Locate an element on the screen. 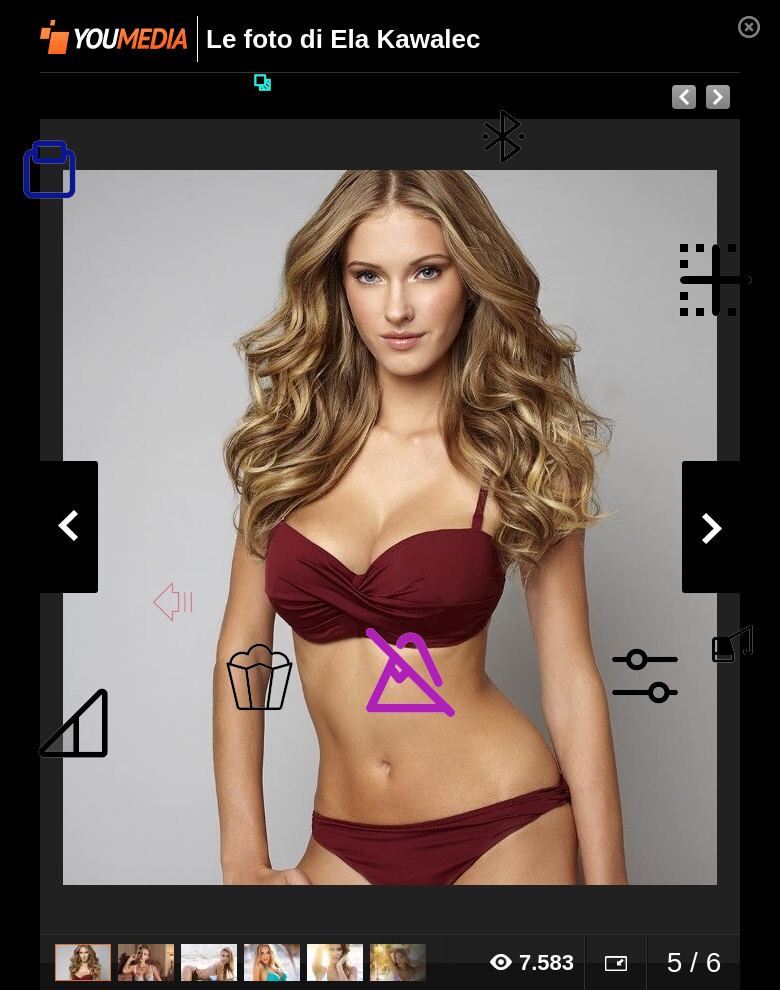 The image size is (780, 990). image unavailable or cannot be displayed is located at coordinates (410, 672).